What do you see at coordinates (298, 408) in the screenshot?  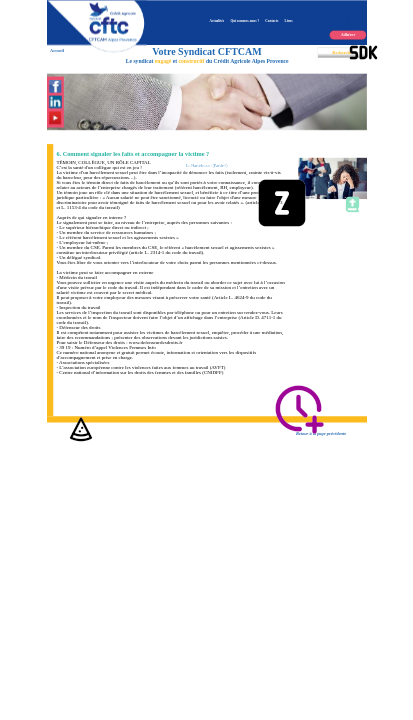 I see `add a new timer or alarm` at bounding box center [298, 408].